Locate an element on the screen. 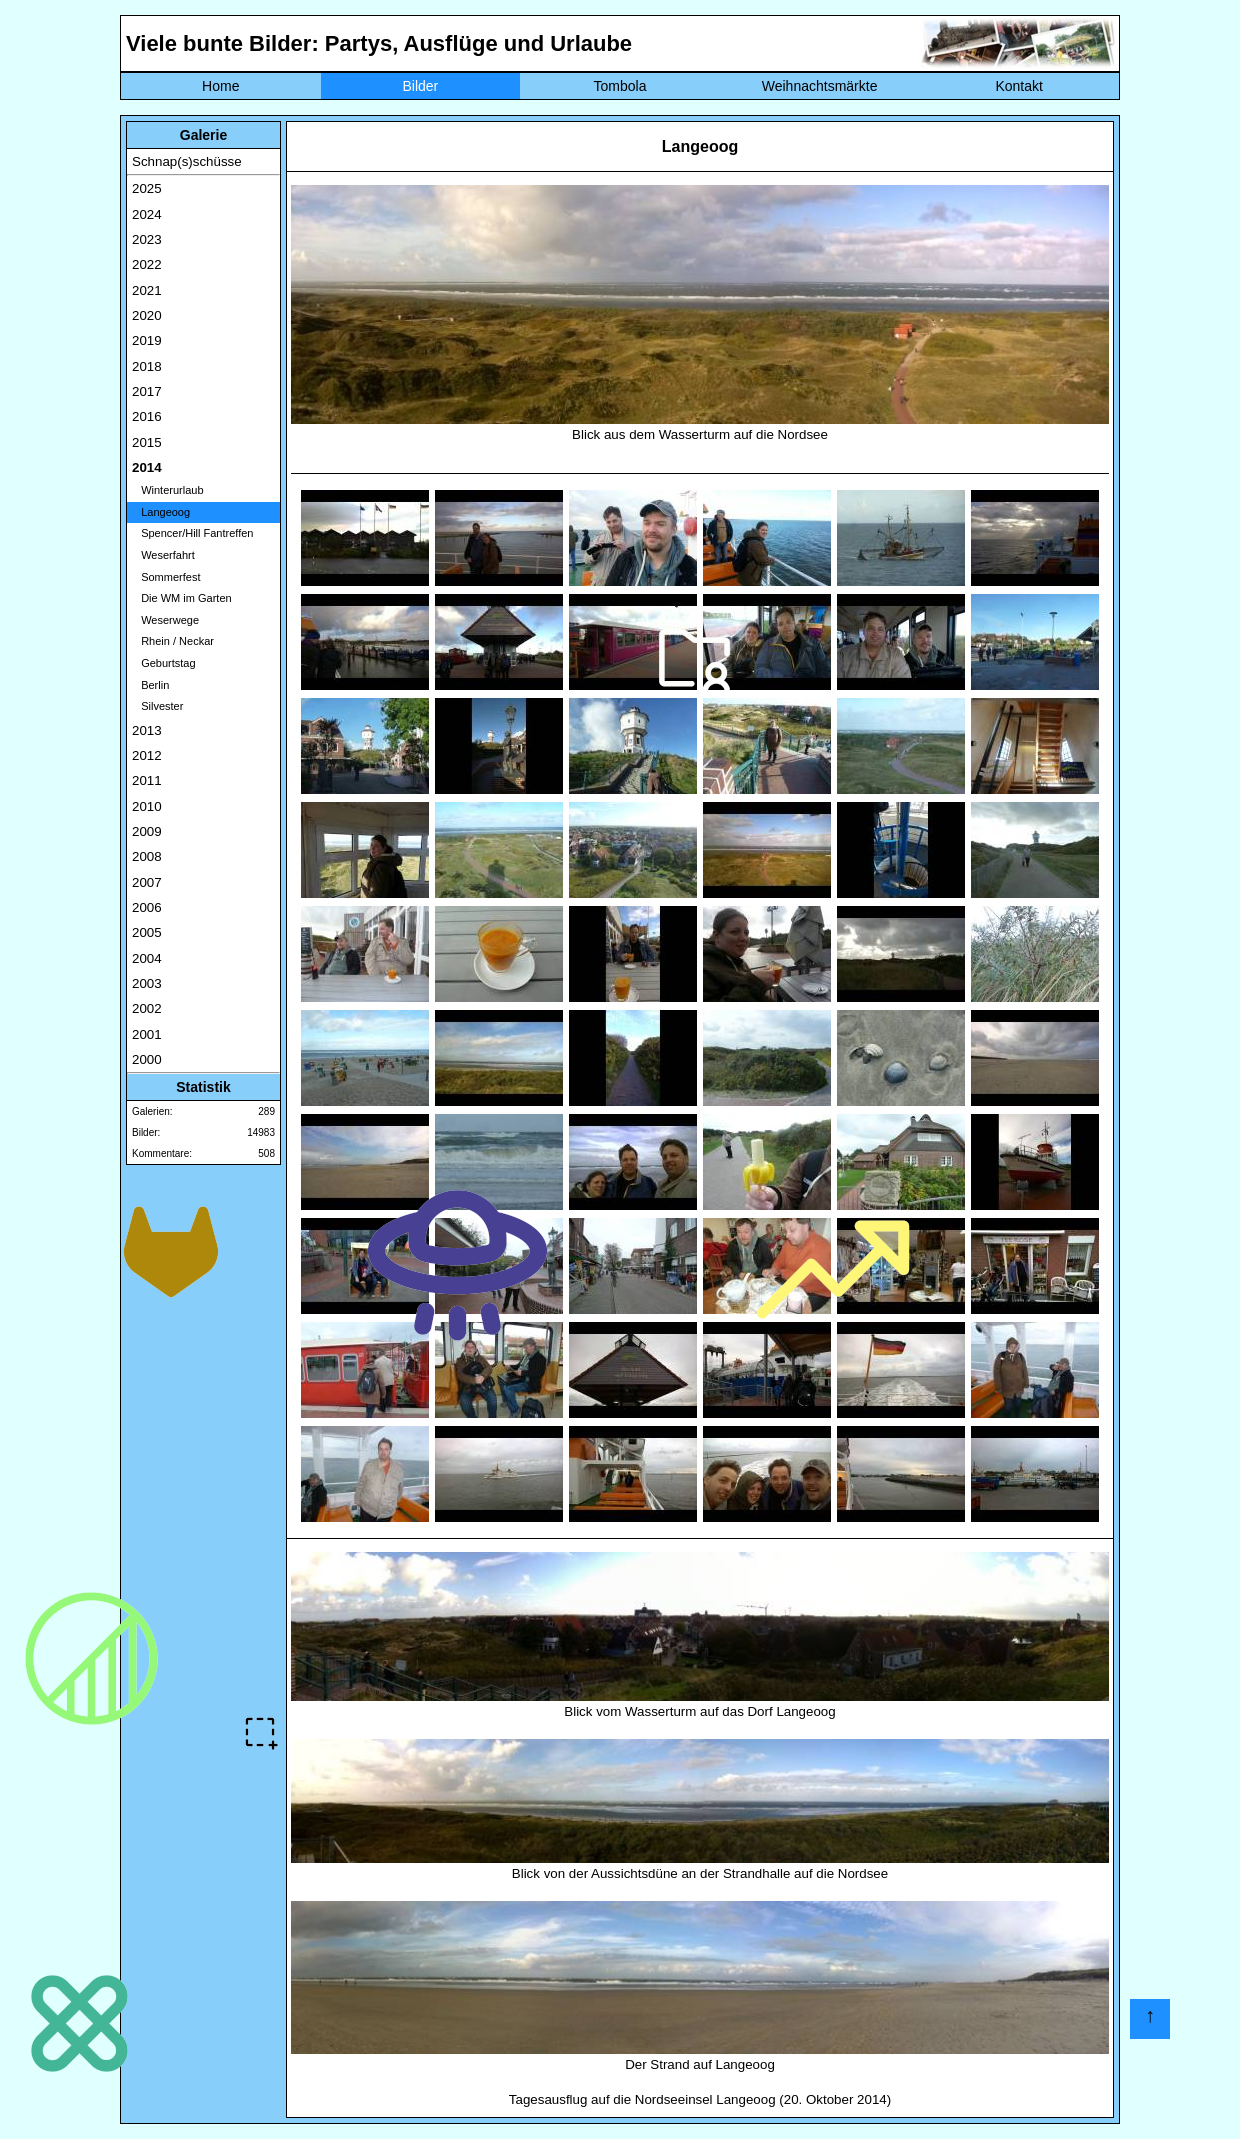 The image size is (1240, 2139). view trending or popular content is located at coordinates (833, 1275).